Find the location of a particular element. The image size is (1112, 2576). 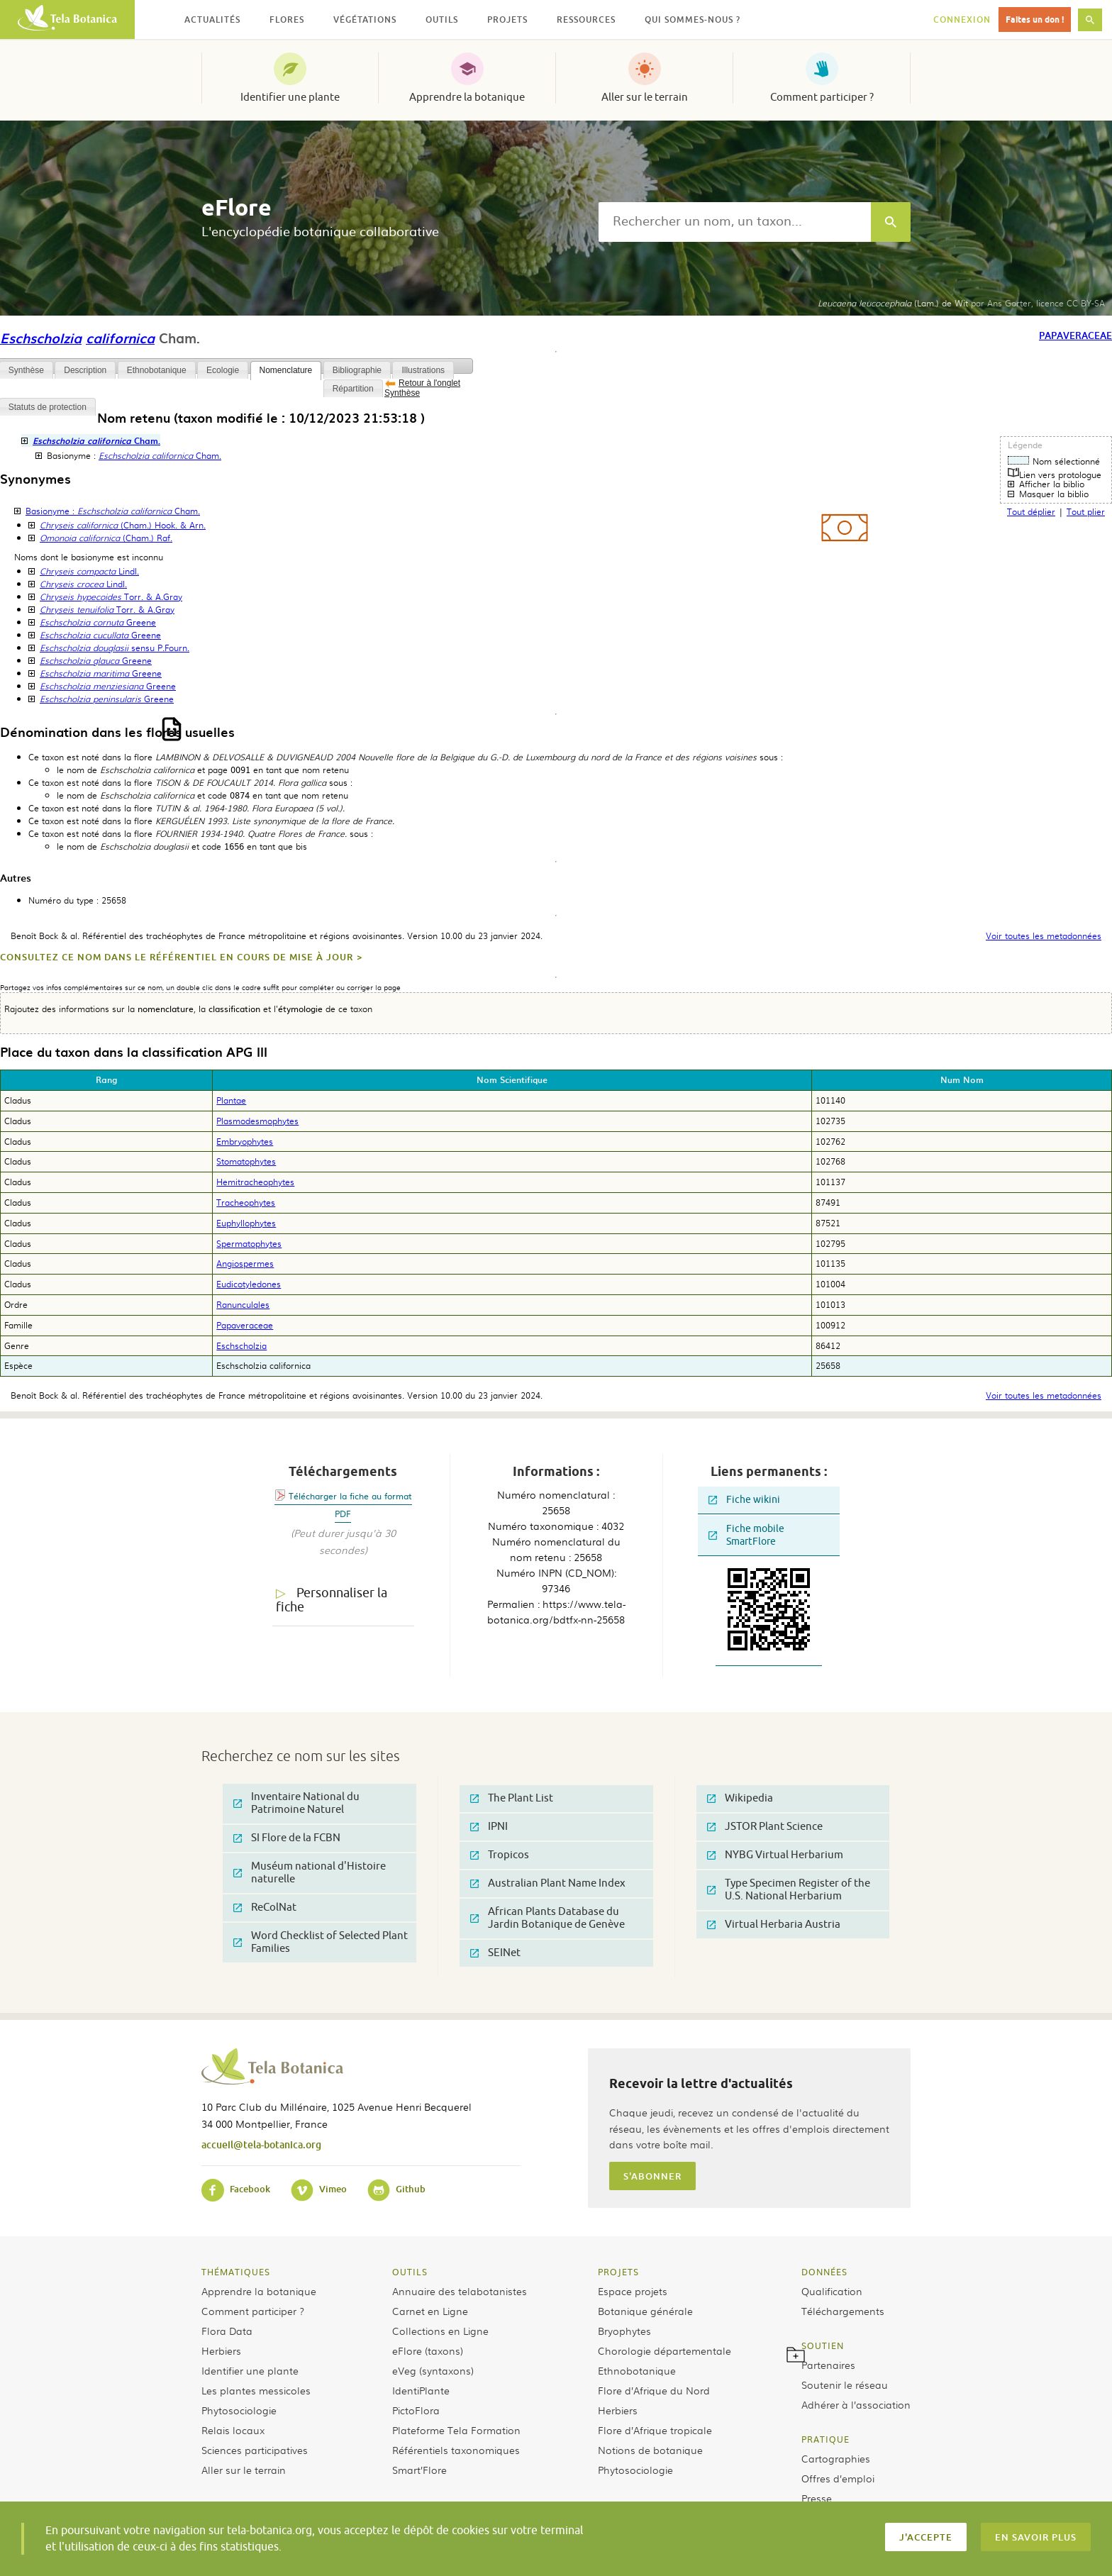

view your balance or funds is located at coordinates (845, 528).